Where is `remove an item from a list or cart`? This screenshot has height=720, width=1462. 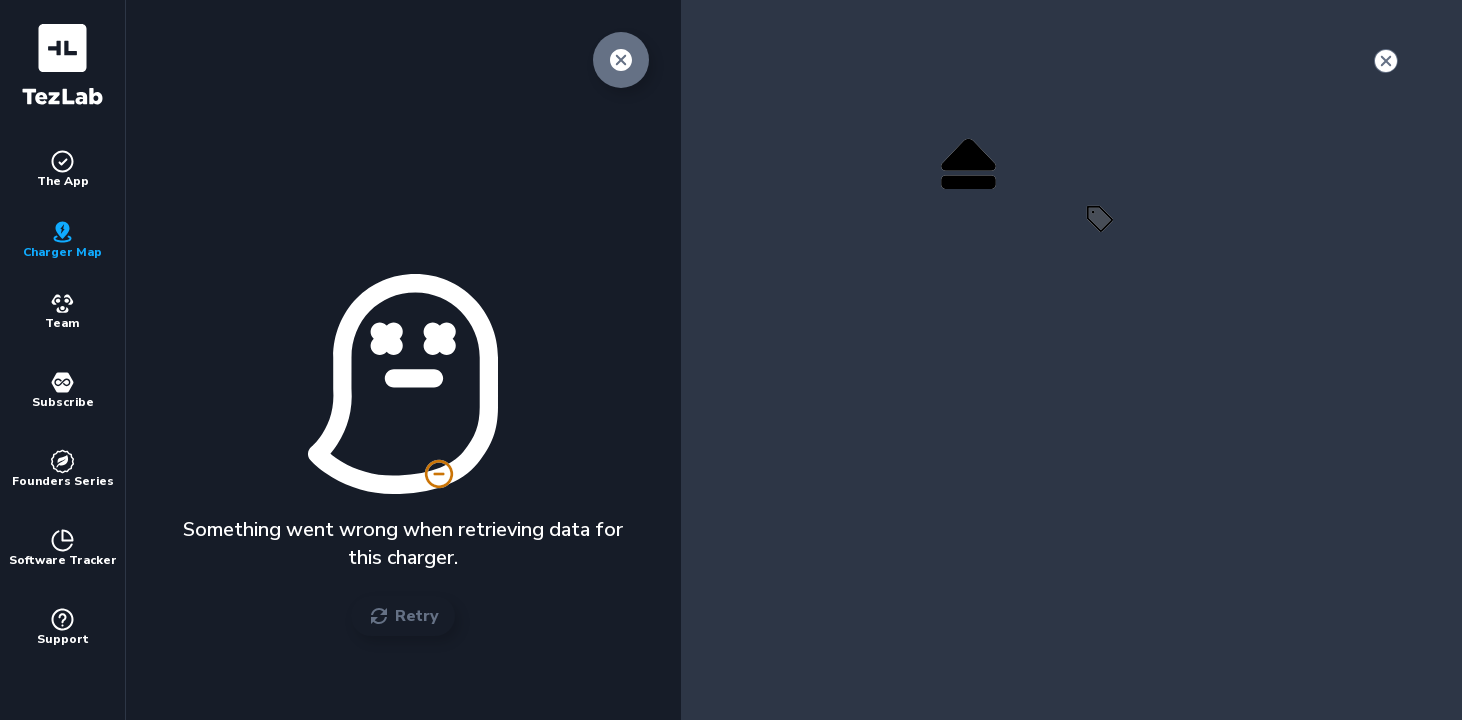
remove an item from a list or cart is located at coordinates (439, 474).